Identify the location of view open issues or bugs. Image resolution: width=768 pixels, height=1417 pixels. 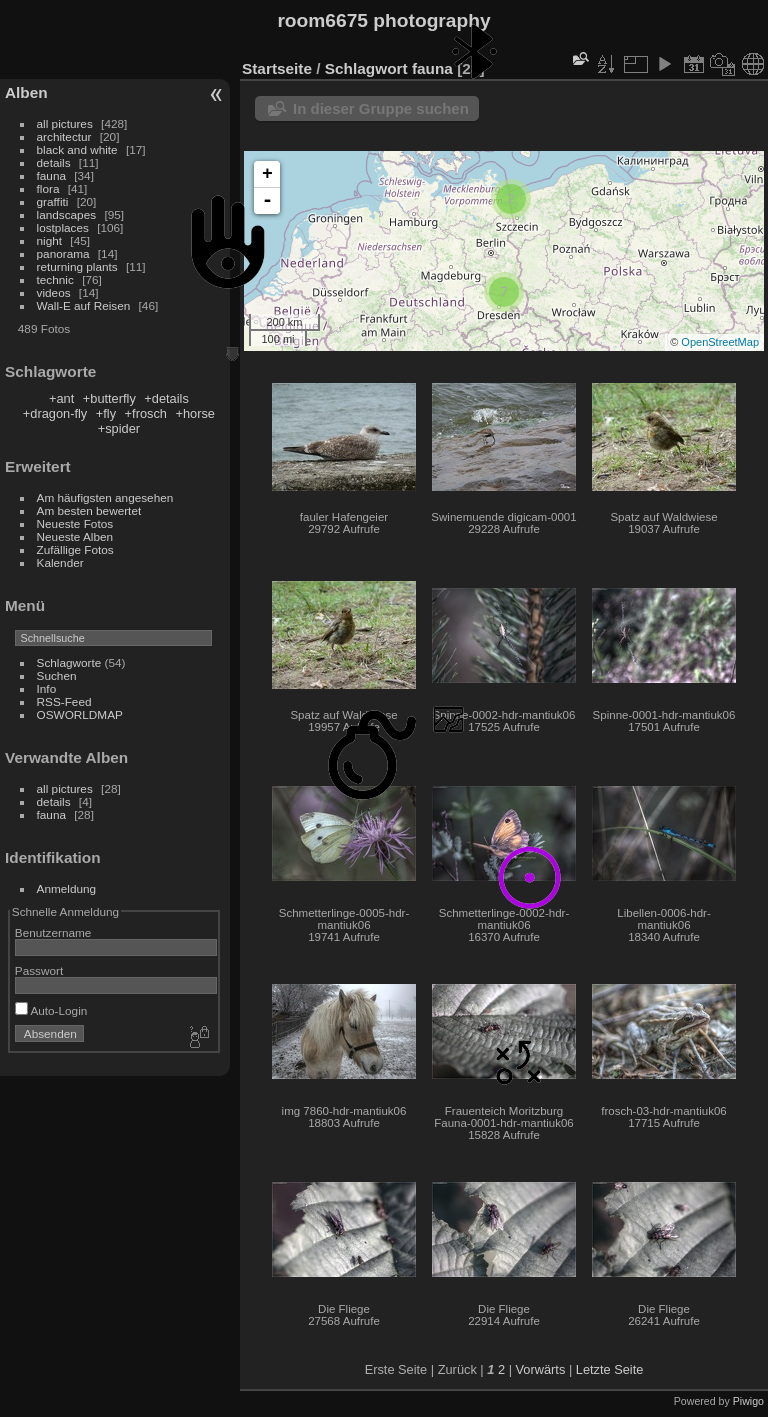
(532, 880).